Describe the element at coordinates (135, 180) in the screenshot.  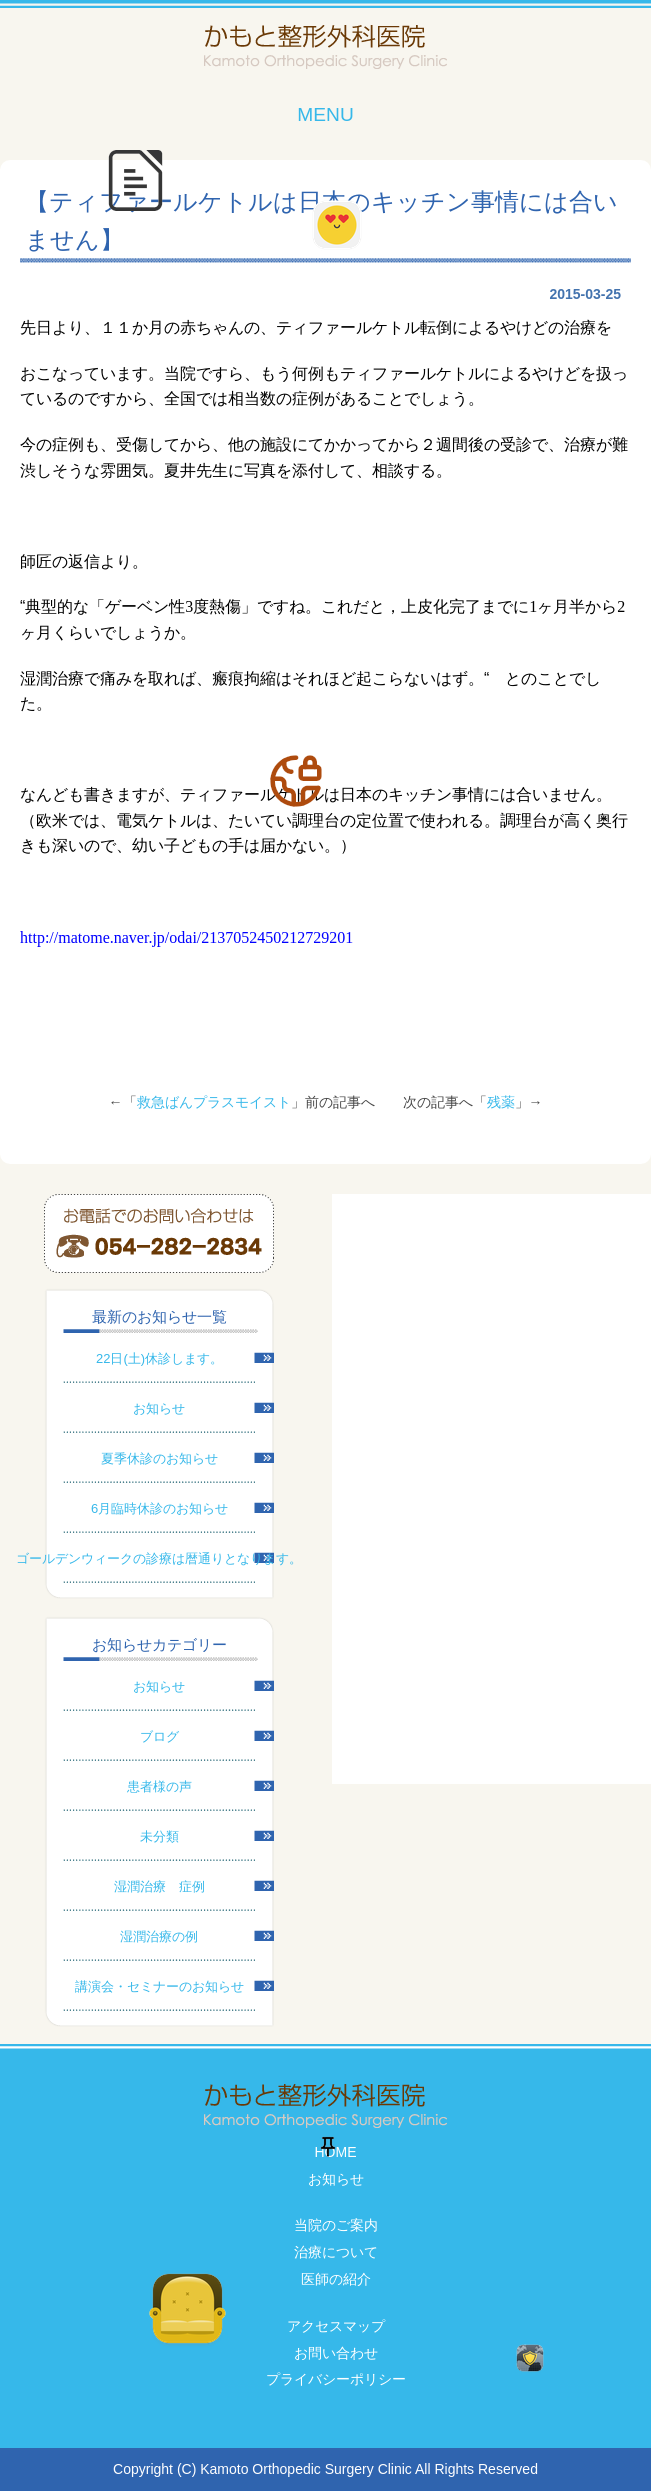
I see `open LibreOffice Writer document editor` at that location.